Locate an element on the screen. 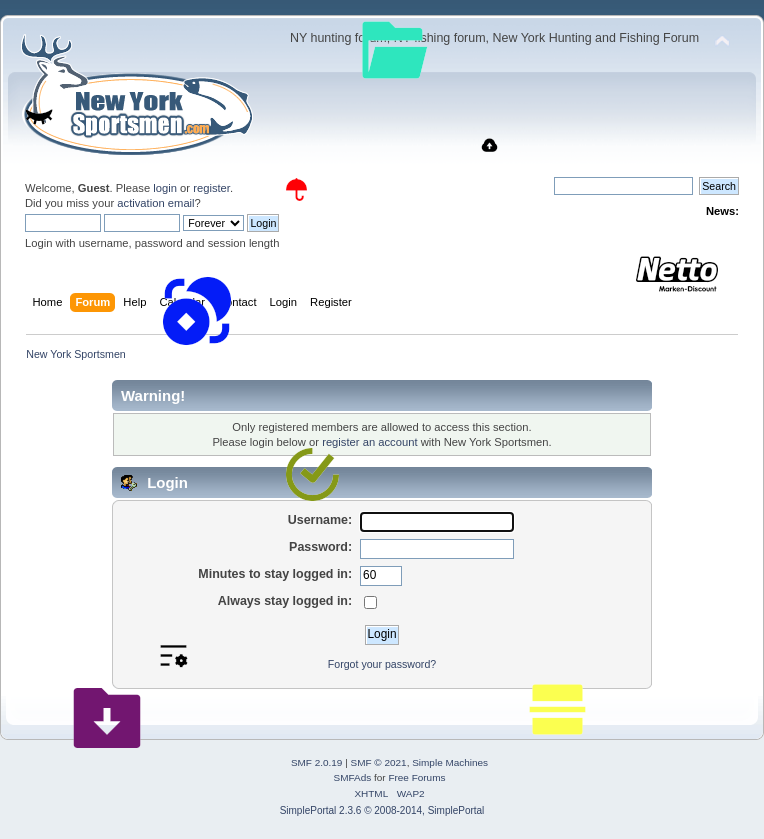  swap or exchange cryptocurrency tokens is located at coordinates (197, 311).